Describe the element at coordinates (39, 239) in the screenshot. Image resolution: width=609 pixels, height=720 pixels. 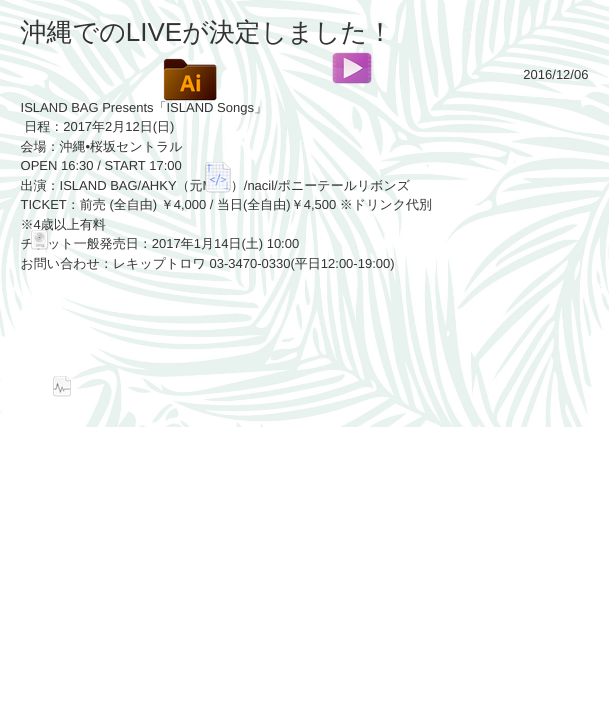
I see `a raw disk image file` at that location.